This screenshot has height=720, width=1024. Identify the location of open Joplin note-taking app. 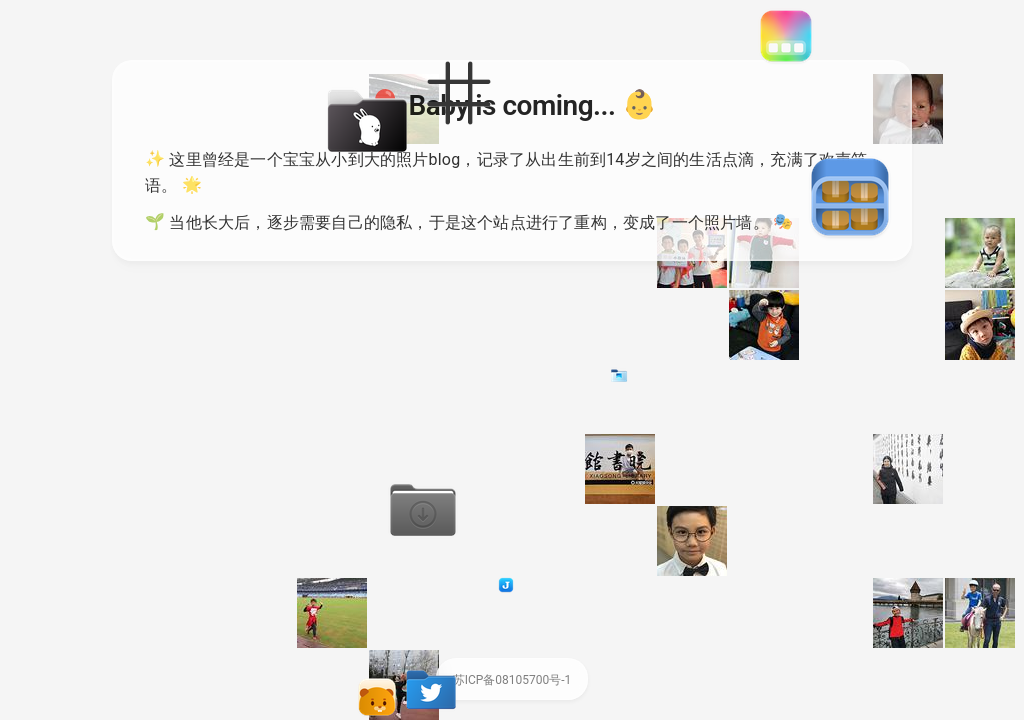
(506, 585).